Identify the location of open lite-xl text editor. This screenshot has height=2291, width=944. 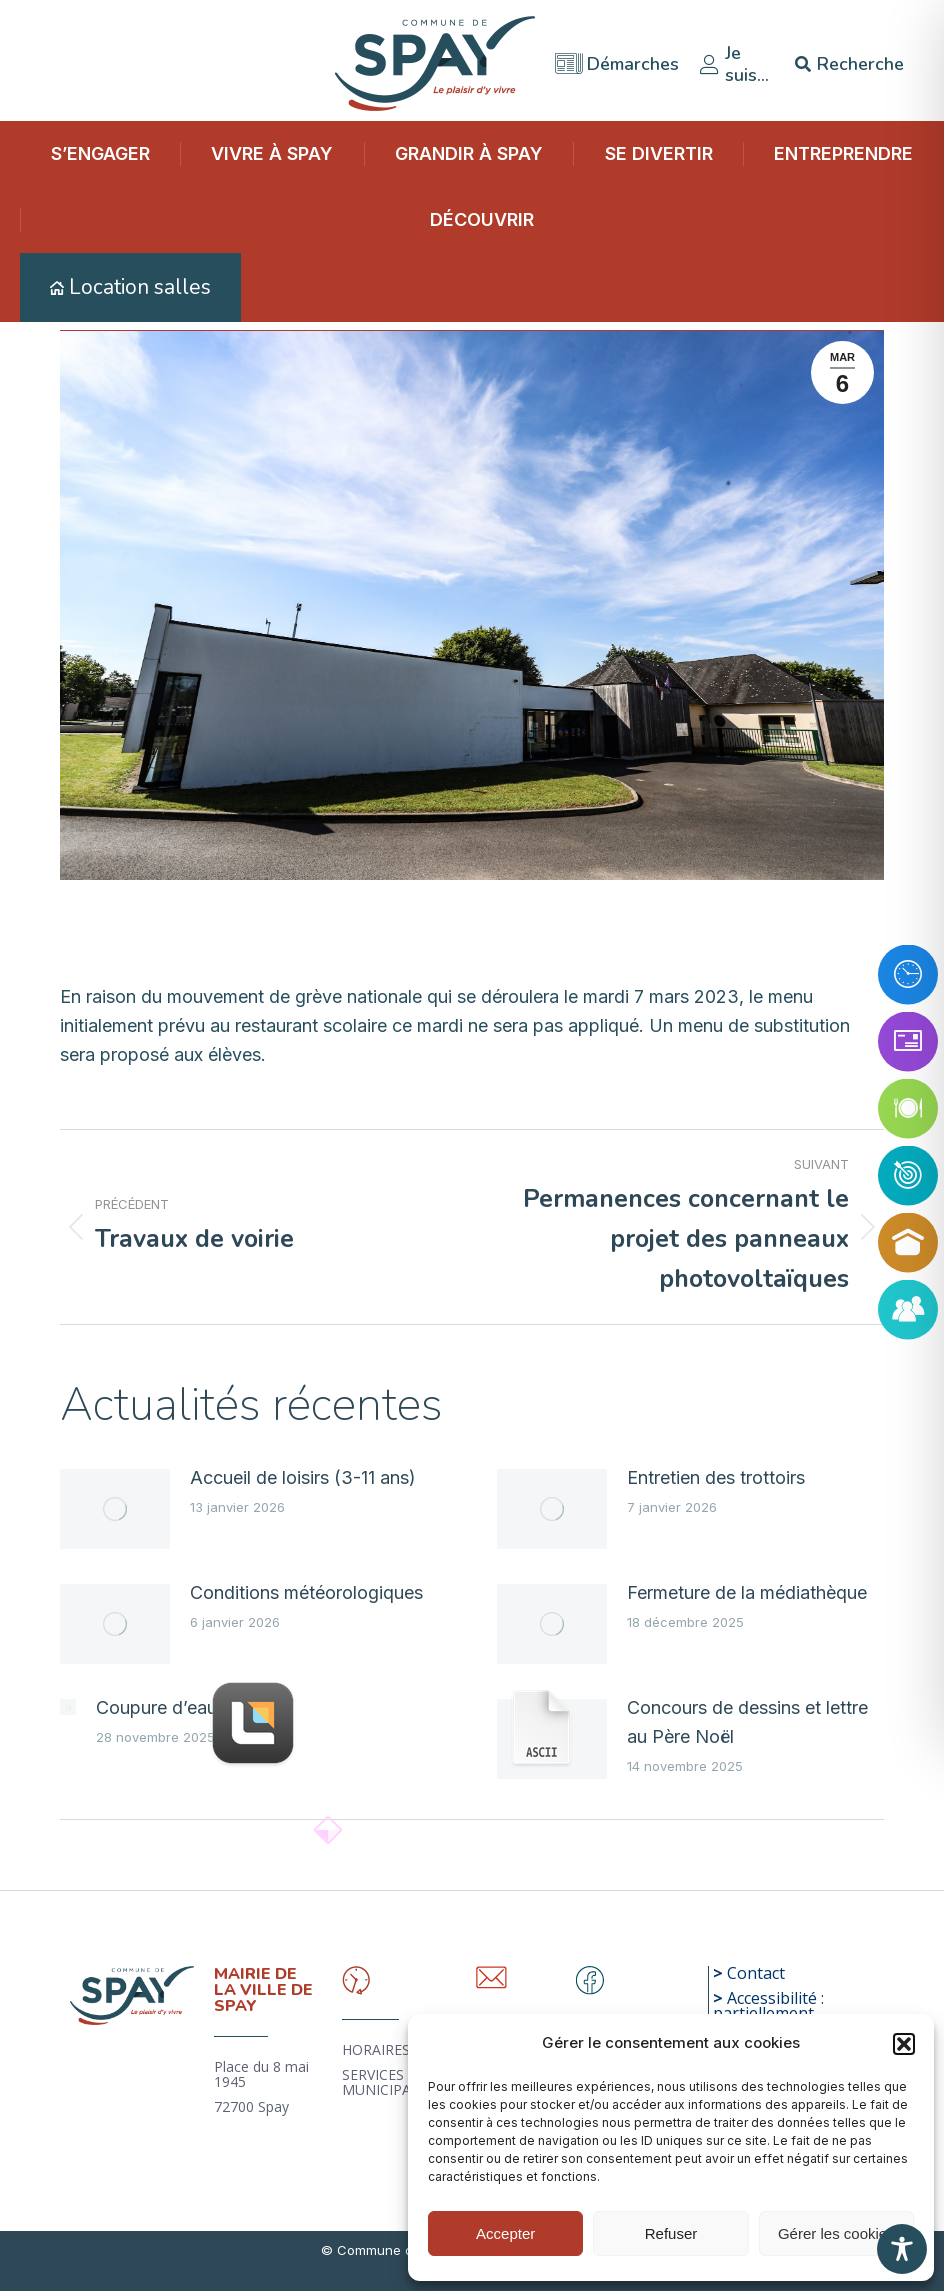
(253, 1723).